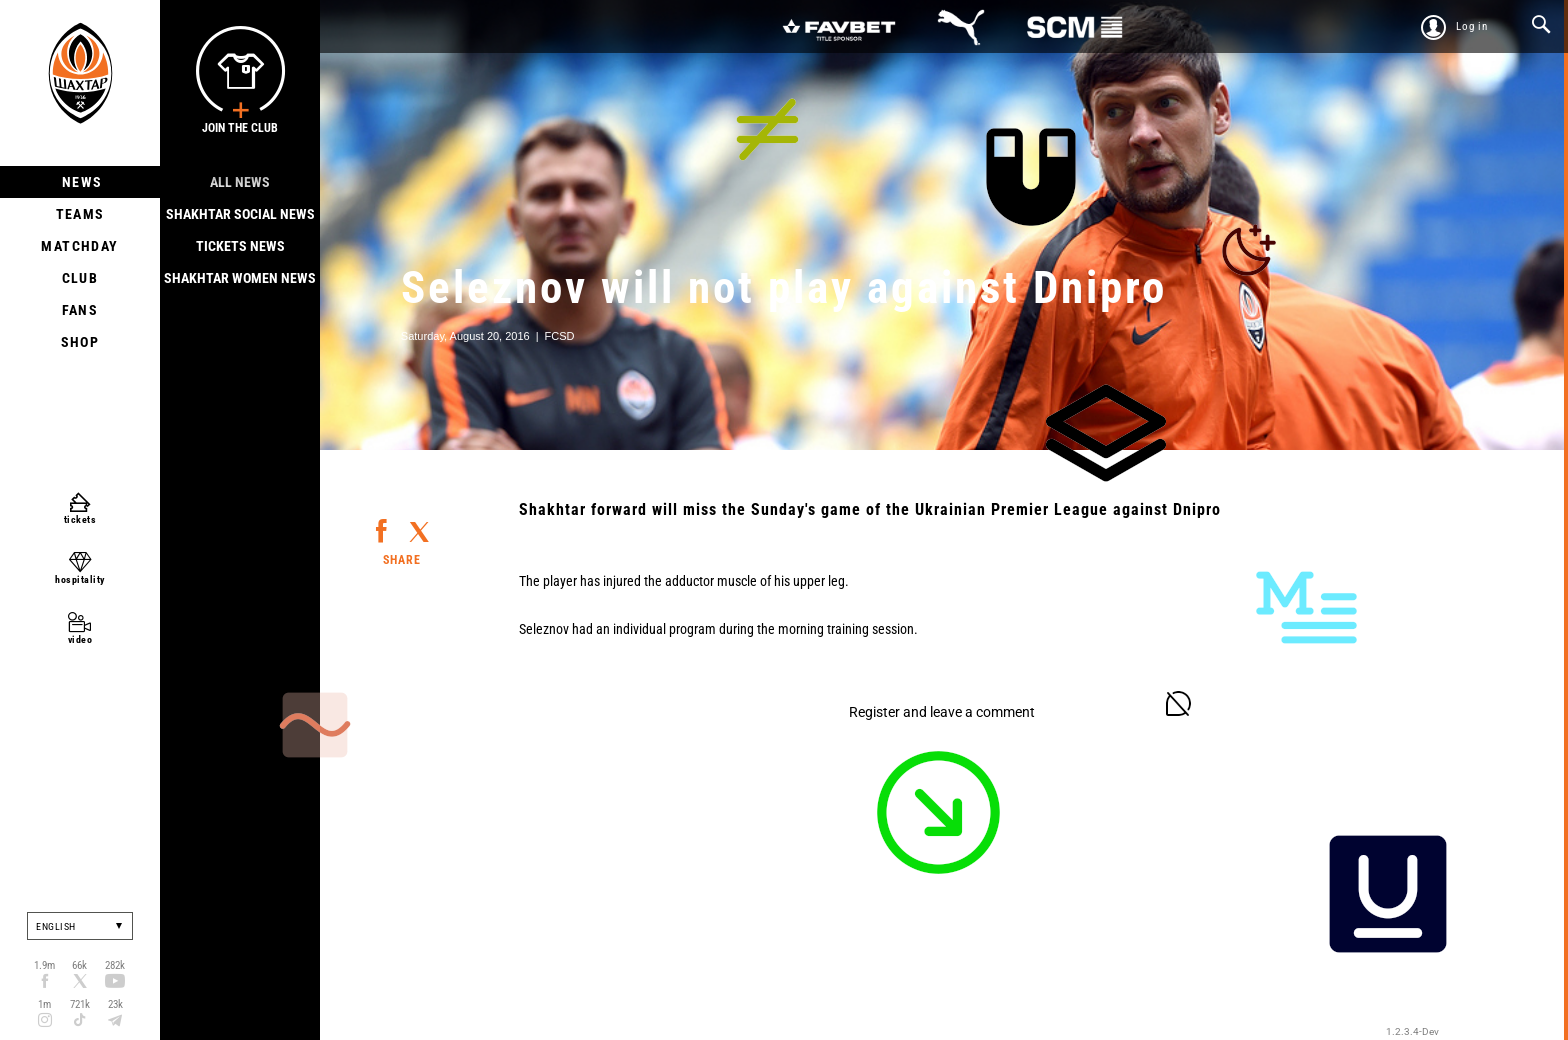  What do you see at coordinates (1388, 894) in the screenshot?
I see `apply underline formatting to selected text` at bounding box center [1388, 894].